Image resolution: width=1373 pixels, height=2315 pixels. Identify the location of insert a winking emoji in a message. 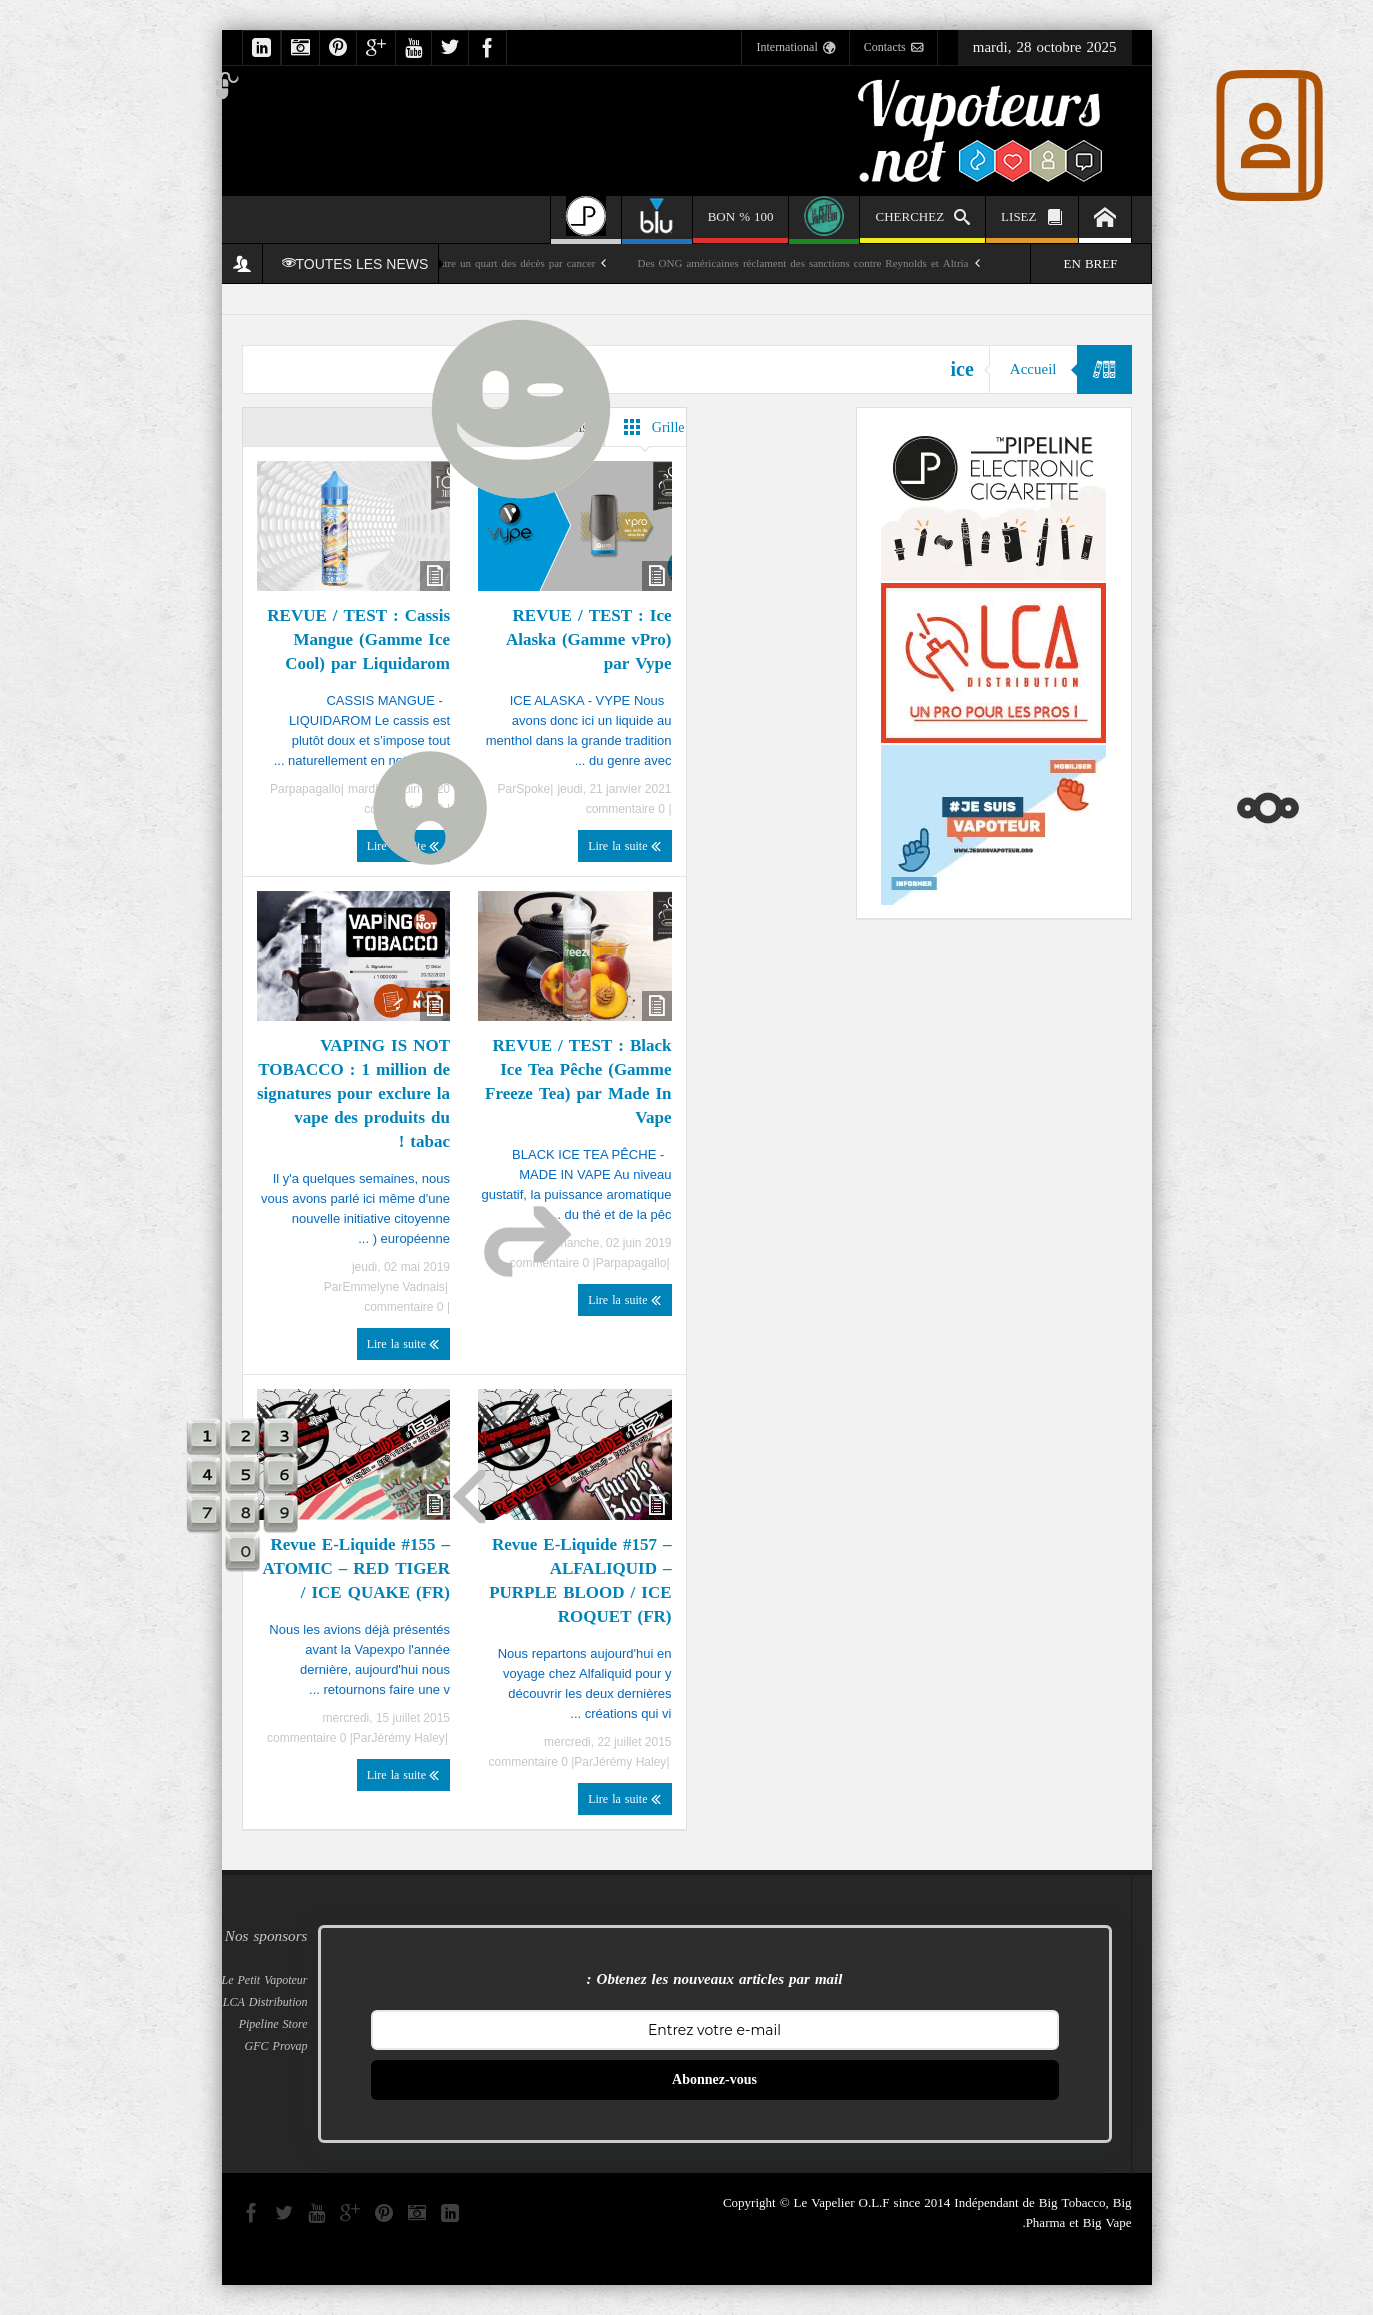
(521, 409).